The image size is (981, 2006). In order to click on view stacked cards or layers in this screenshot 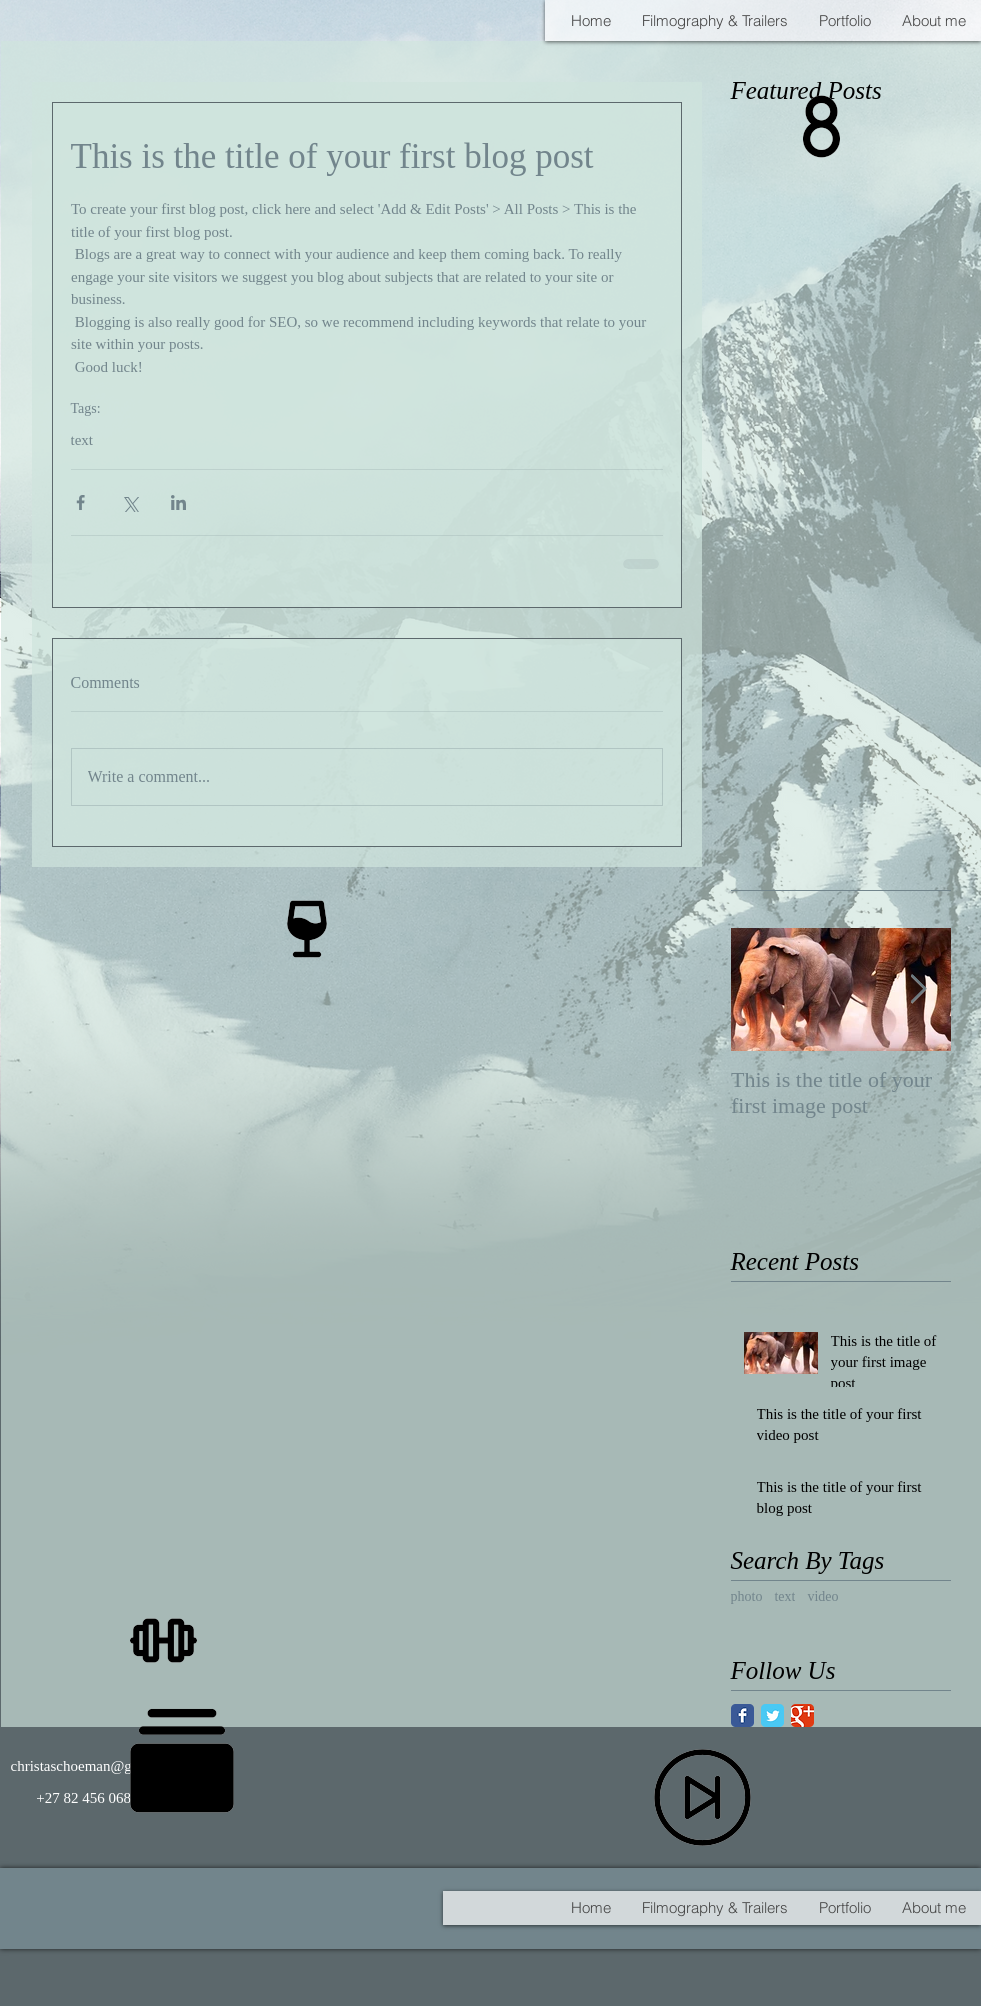, I will do `click(182, 1765)`.